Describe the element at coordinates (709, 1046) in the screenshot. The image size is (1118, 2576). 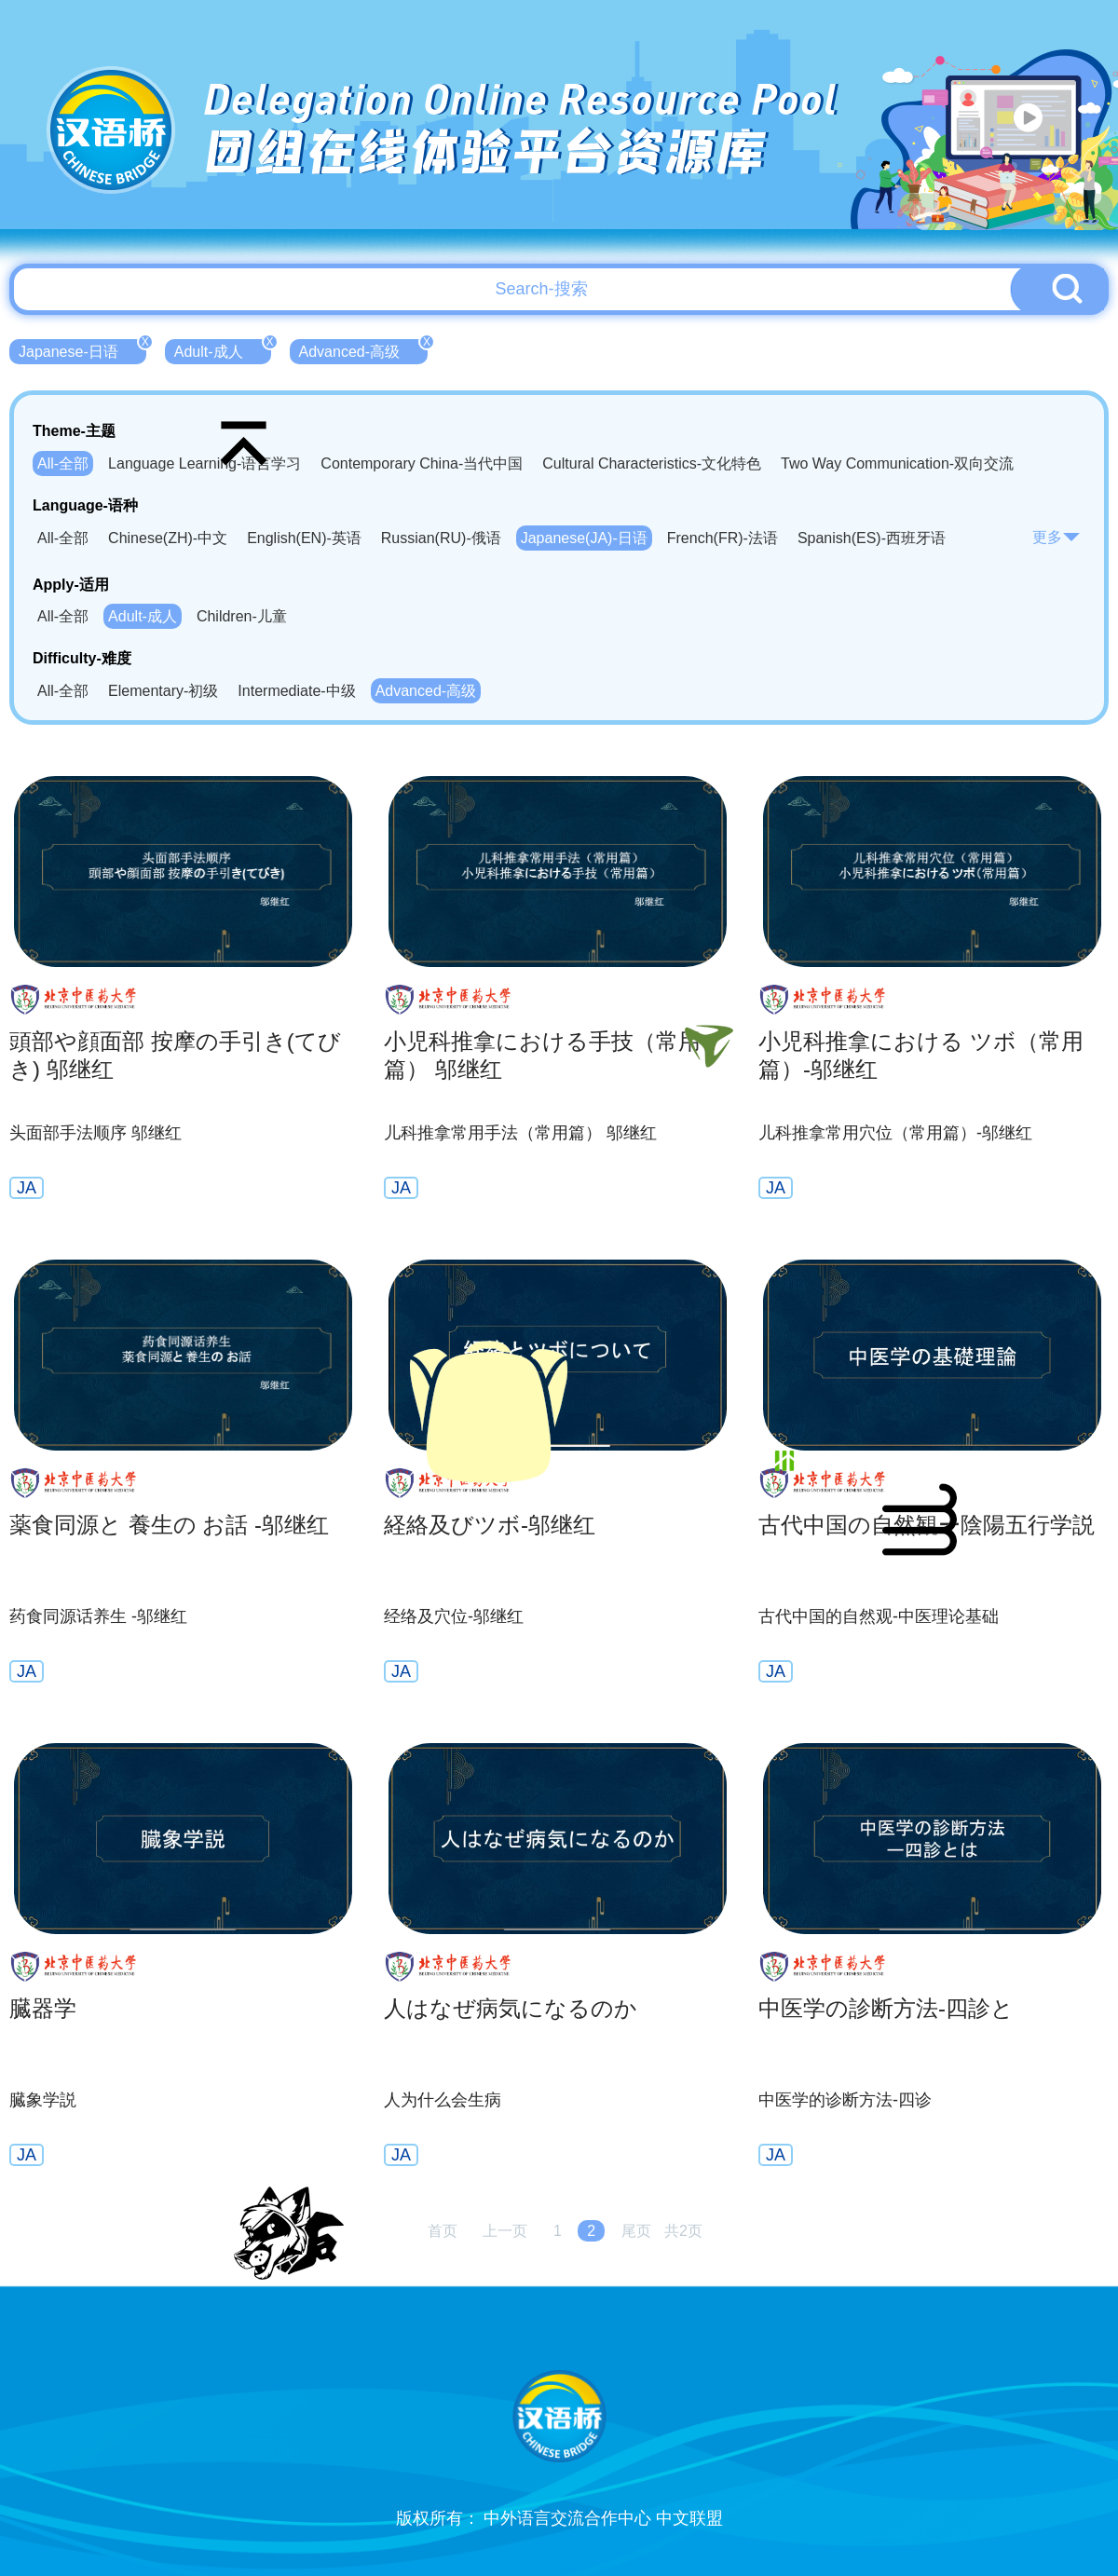
I see `freenet brand logo` at that location.